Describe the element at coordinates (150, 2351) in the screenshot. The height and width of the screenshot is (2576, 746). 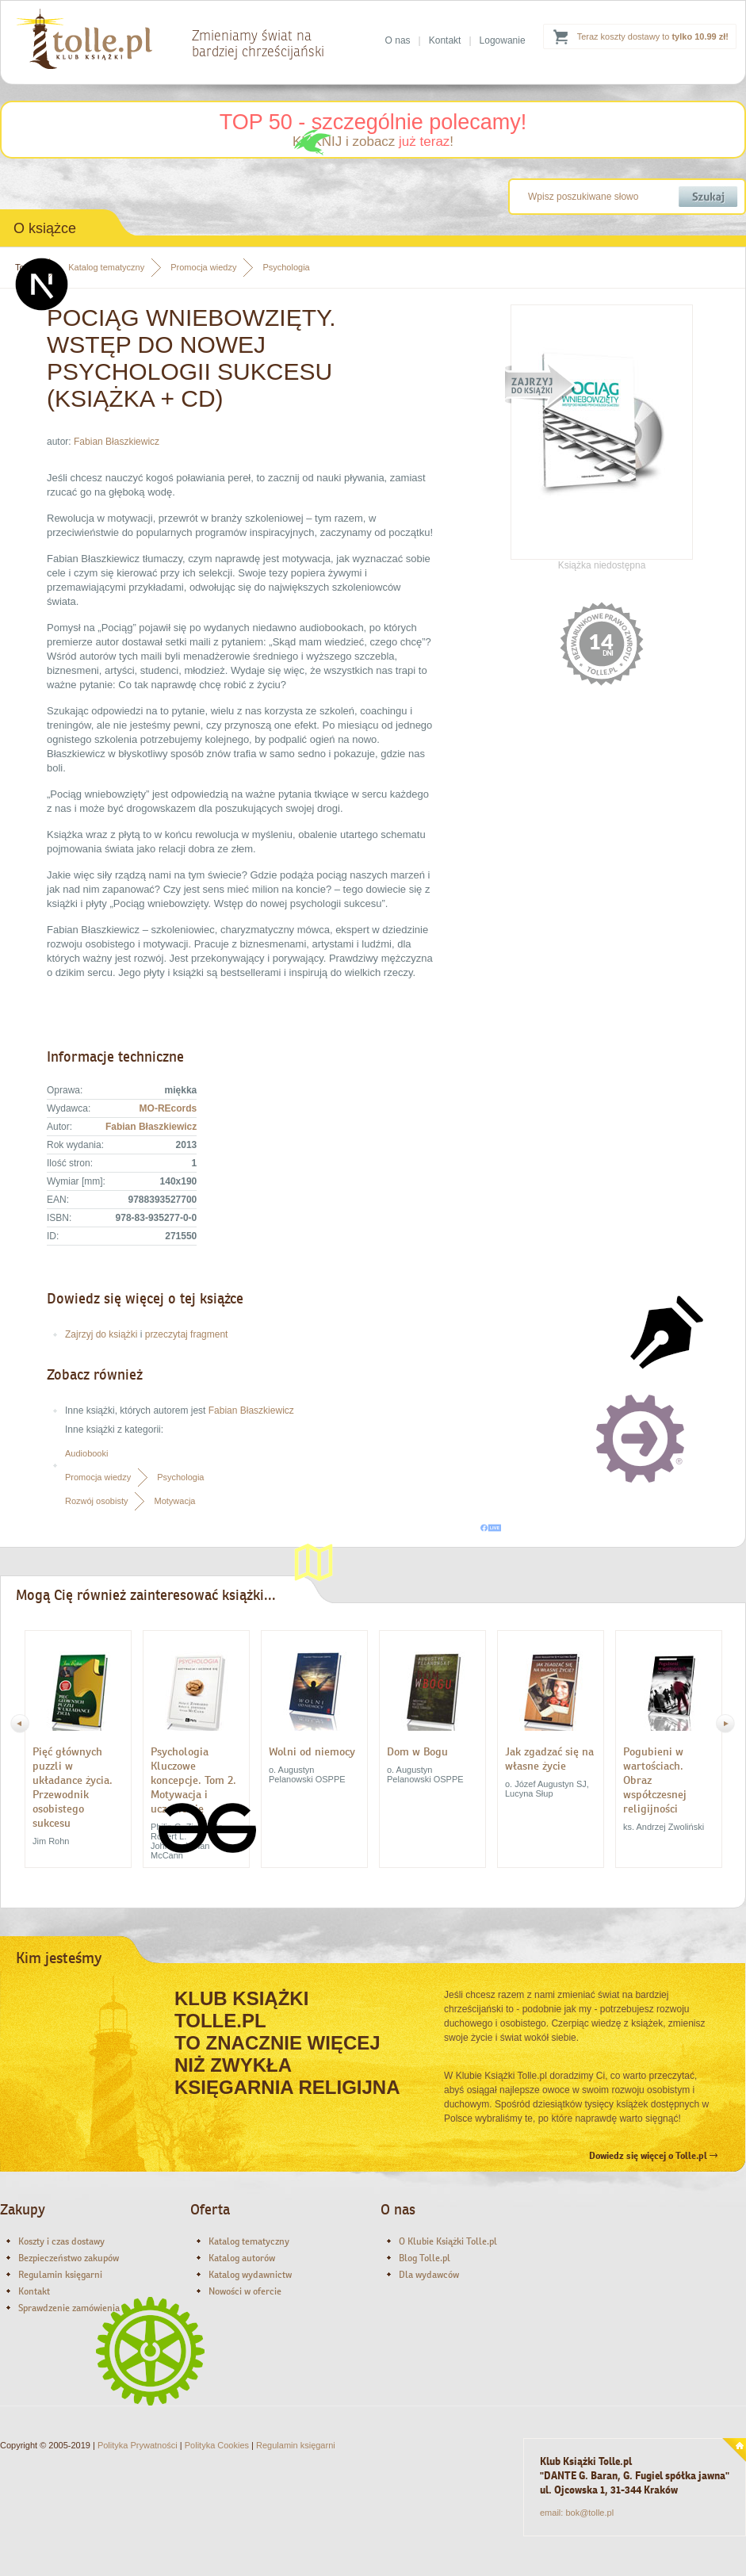
I see `Rotary International organization logo` at that location.